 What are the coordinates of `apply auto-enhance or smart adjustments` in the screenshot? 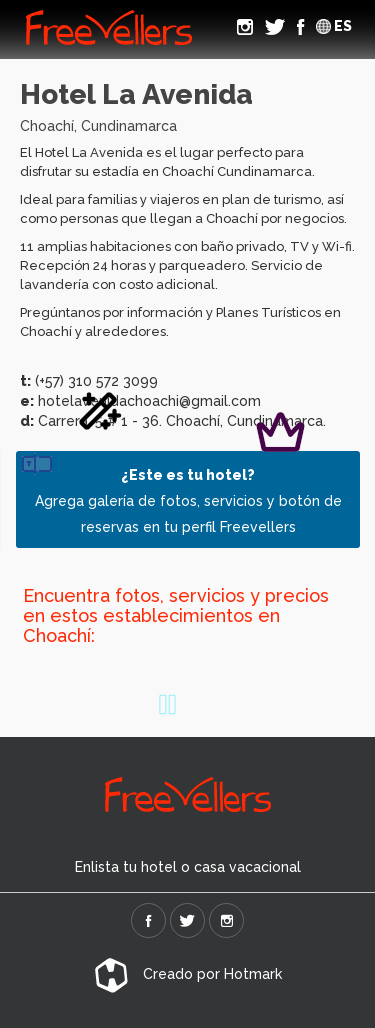 It's located at (98, 411).